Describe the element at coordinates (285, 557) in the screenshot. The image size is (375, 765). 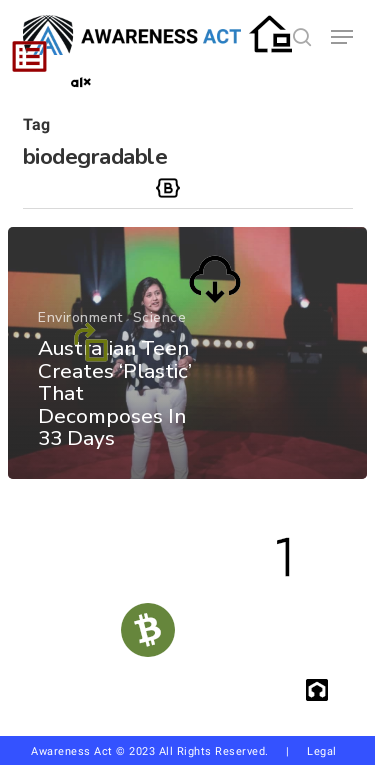
I see `indicates first item or top priority` at that location.